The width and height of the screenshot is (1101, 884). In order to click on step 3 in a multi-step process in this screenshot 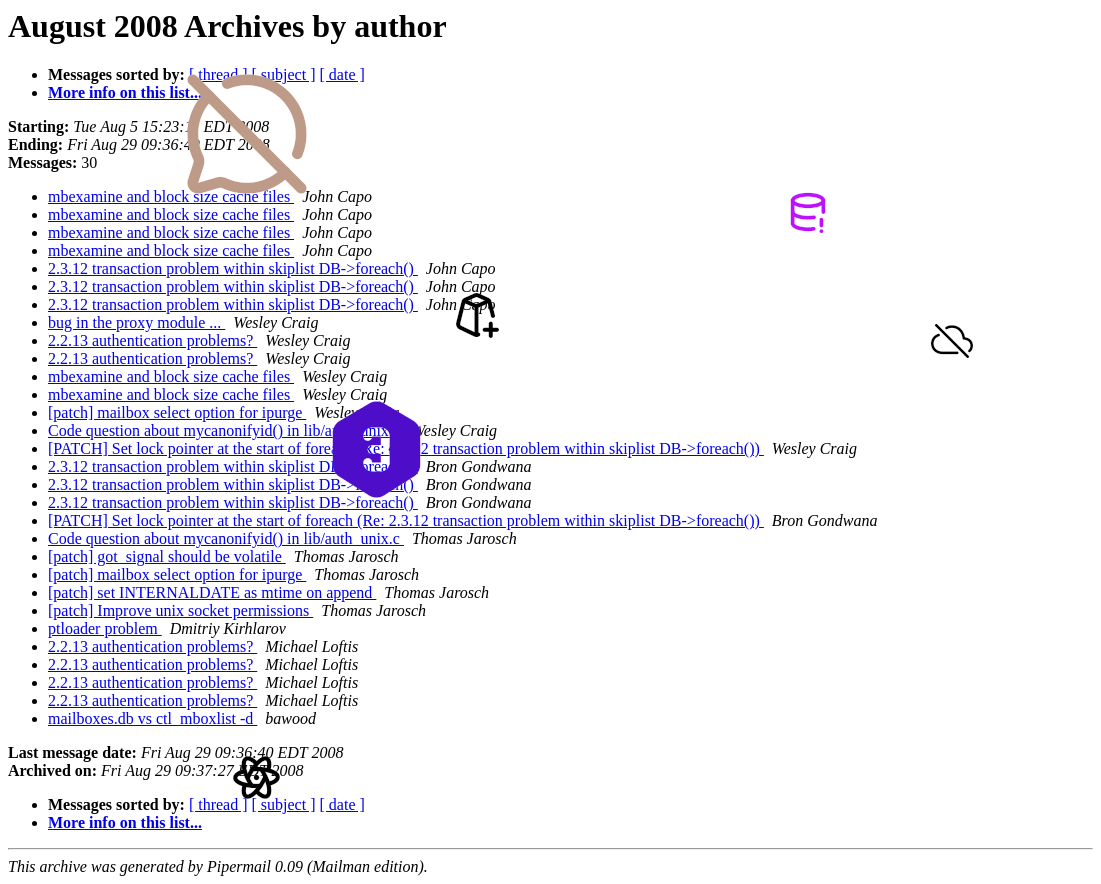, I will do `click(376, 449)`.